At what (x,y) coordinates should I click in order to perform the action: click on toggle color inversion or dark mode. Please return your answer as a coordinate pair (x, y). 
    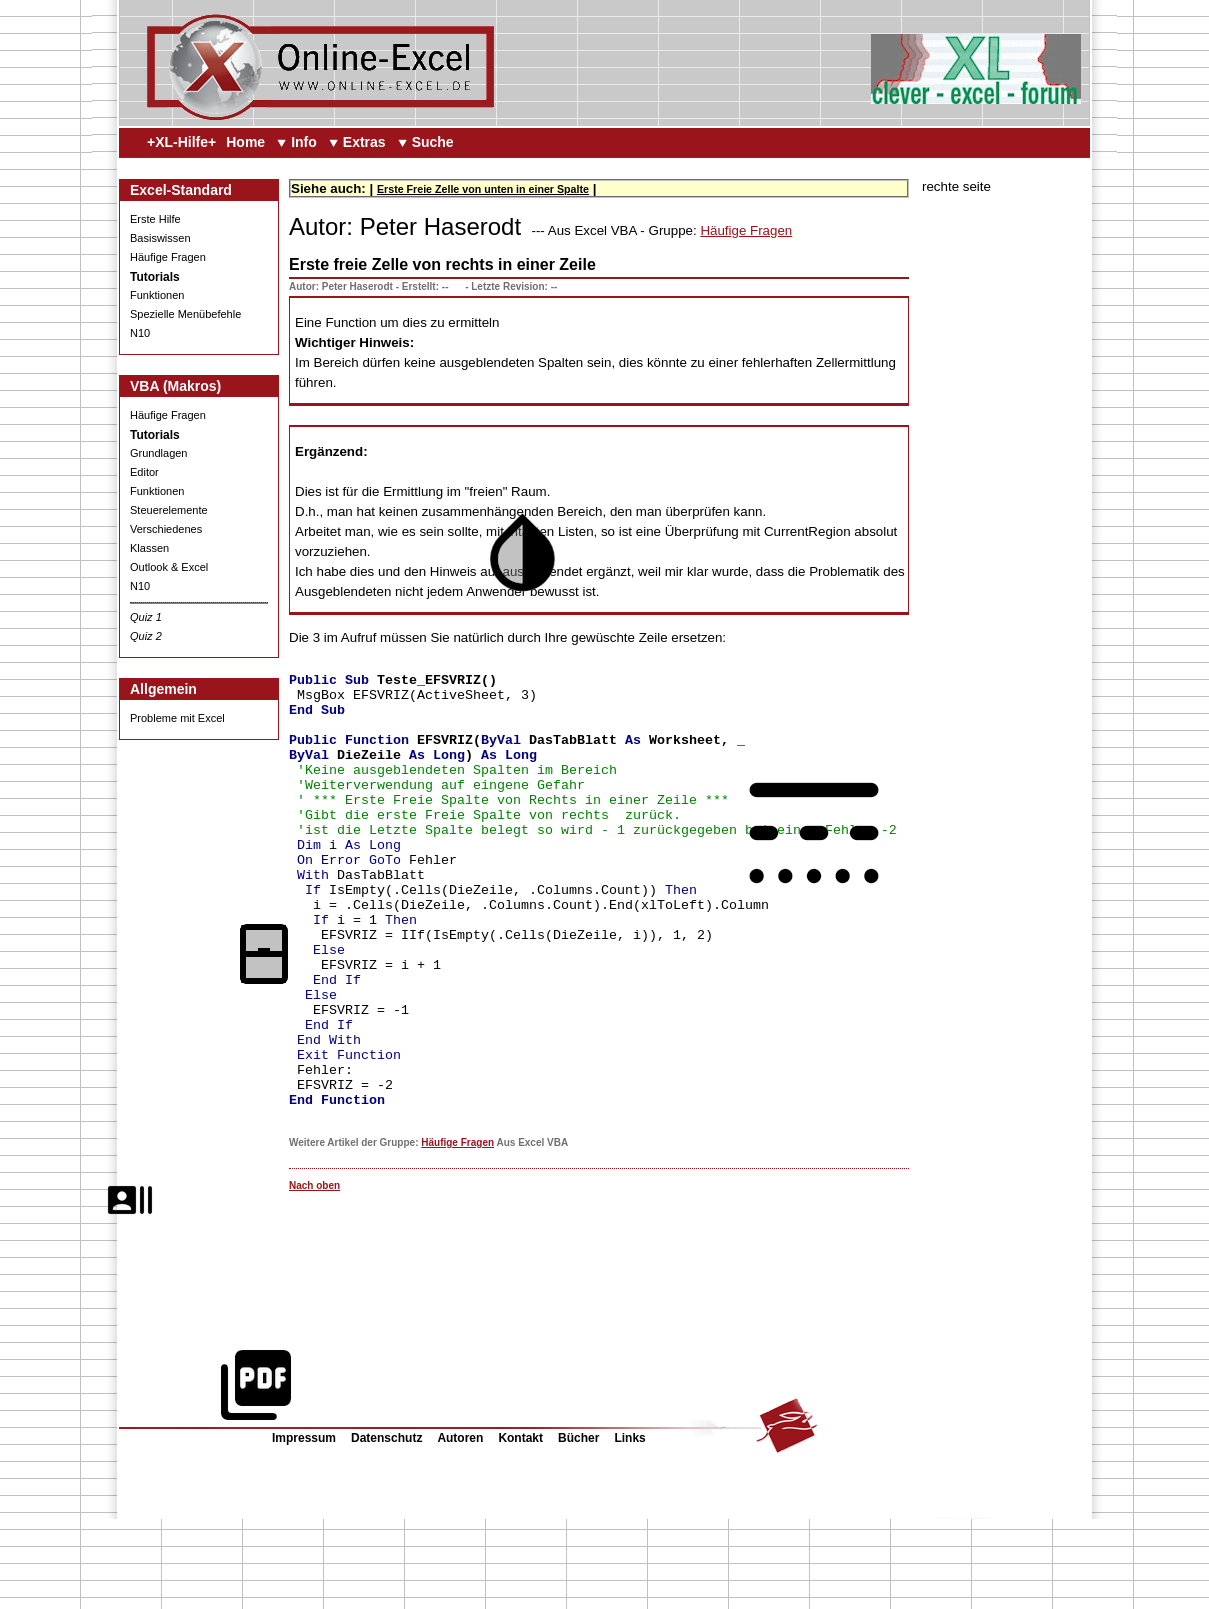
    Looking at the image, I should click on (522, 552).